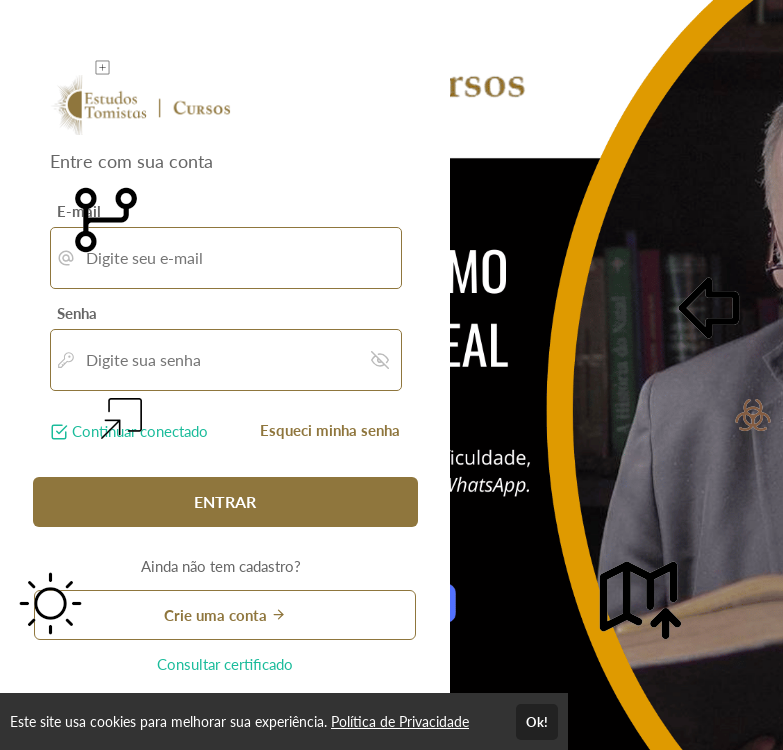  Describe the element at coordinates (50, 603) in the screenshot. I see `toggle light mode or bright theme` at that location.